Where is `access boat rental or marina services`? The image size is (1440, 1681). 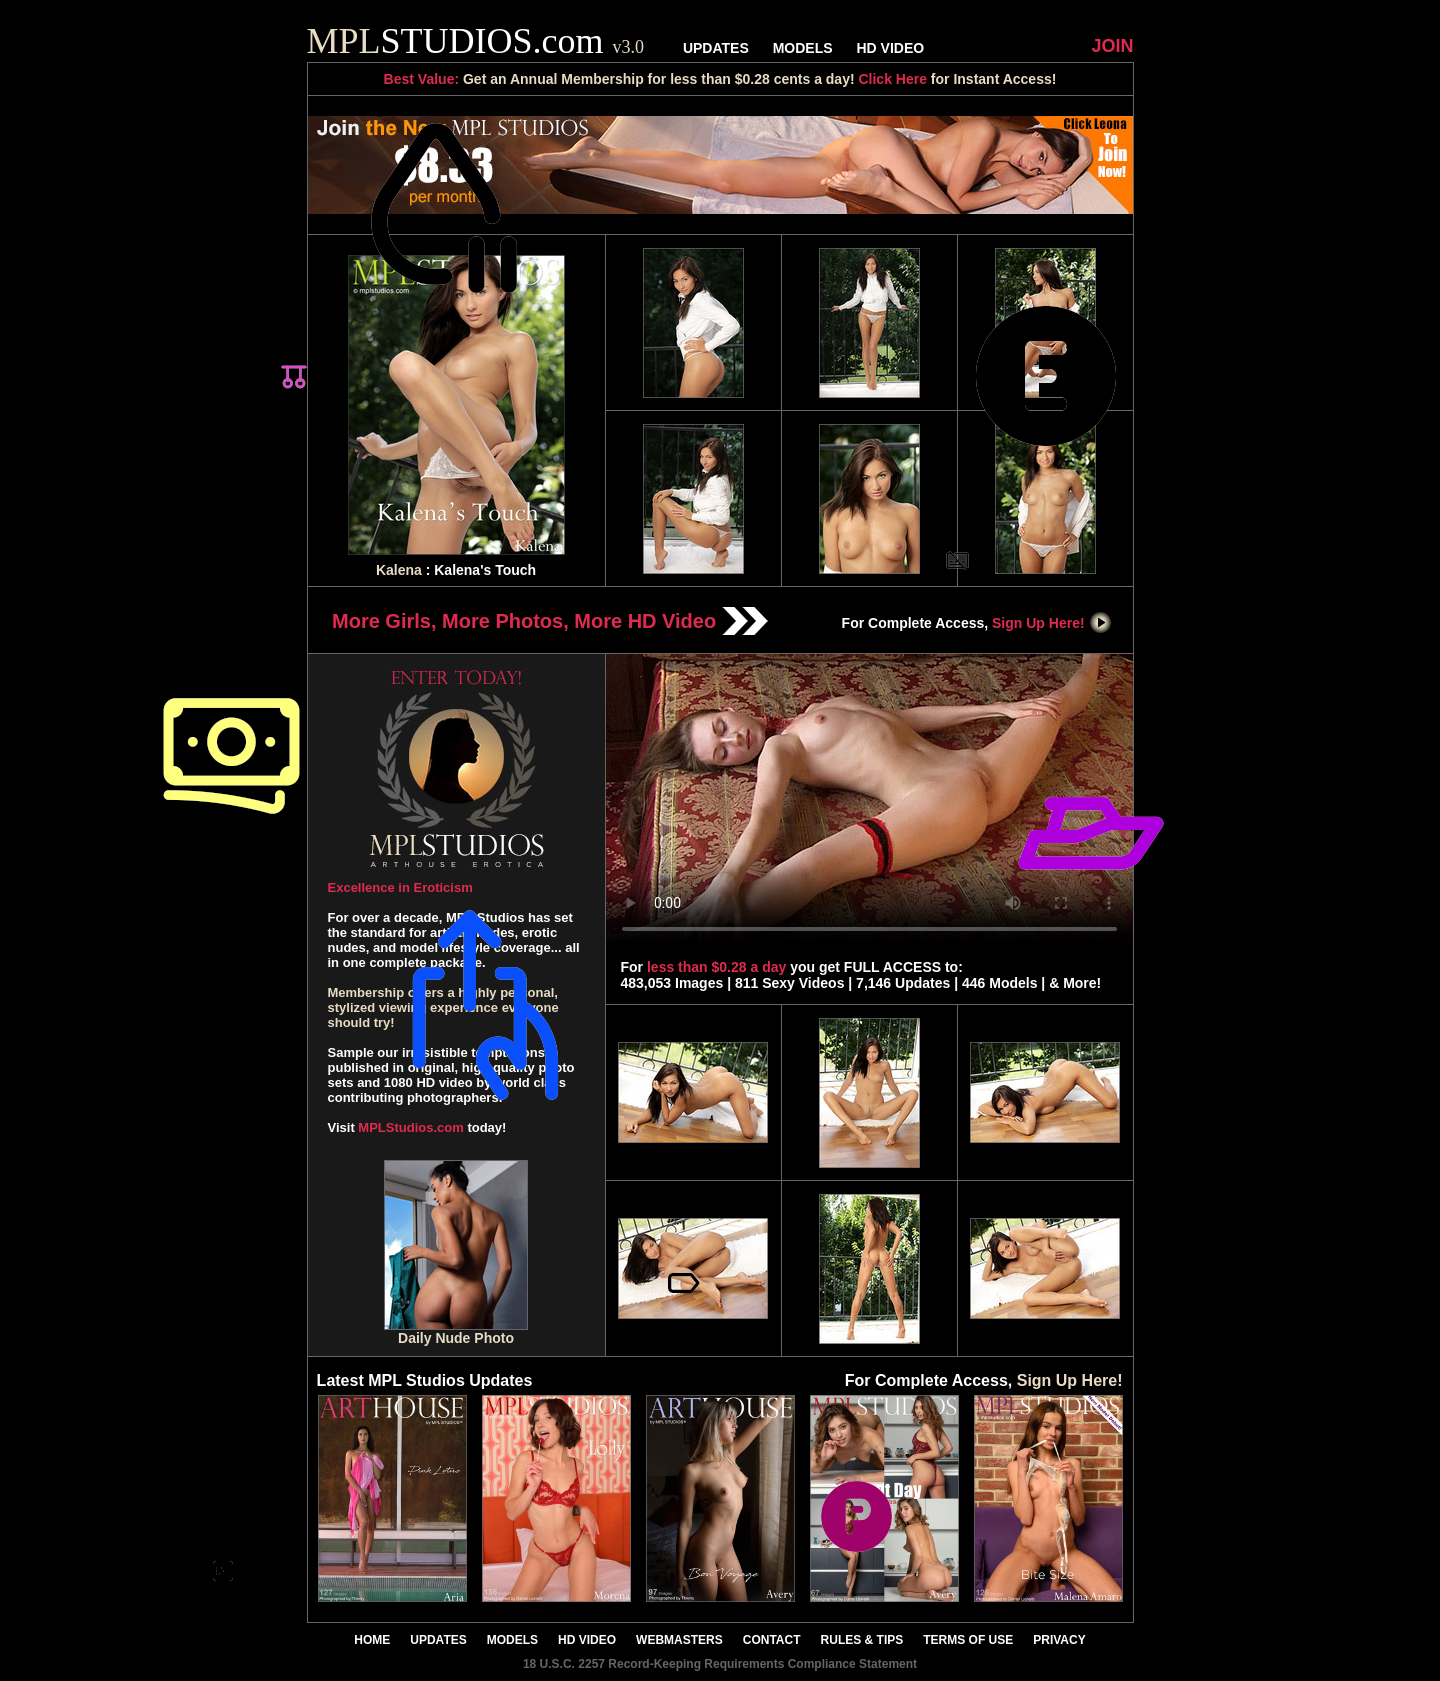 access boat rental or marina services is located at coordinates (1091, 830).